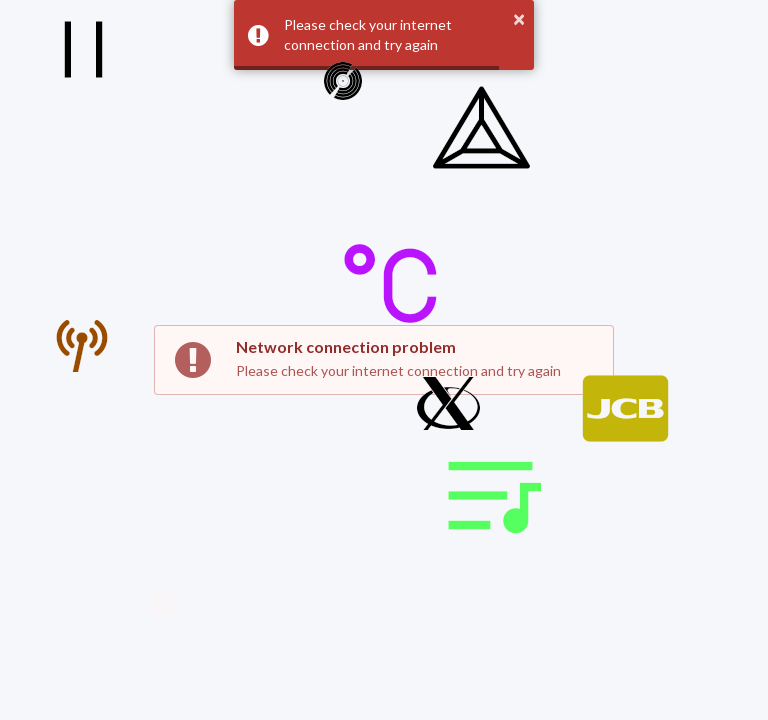 This screenshot has width=768, height=720. Describe the element at coordinates (392, 283) in the screenshot. I see `indicates temperature displayed in celsius` at that location.